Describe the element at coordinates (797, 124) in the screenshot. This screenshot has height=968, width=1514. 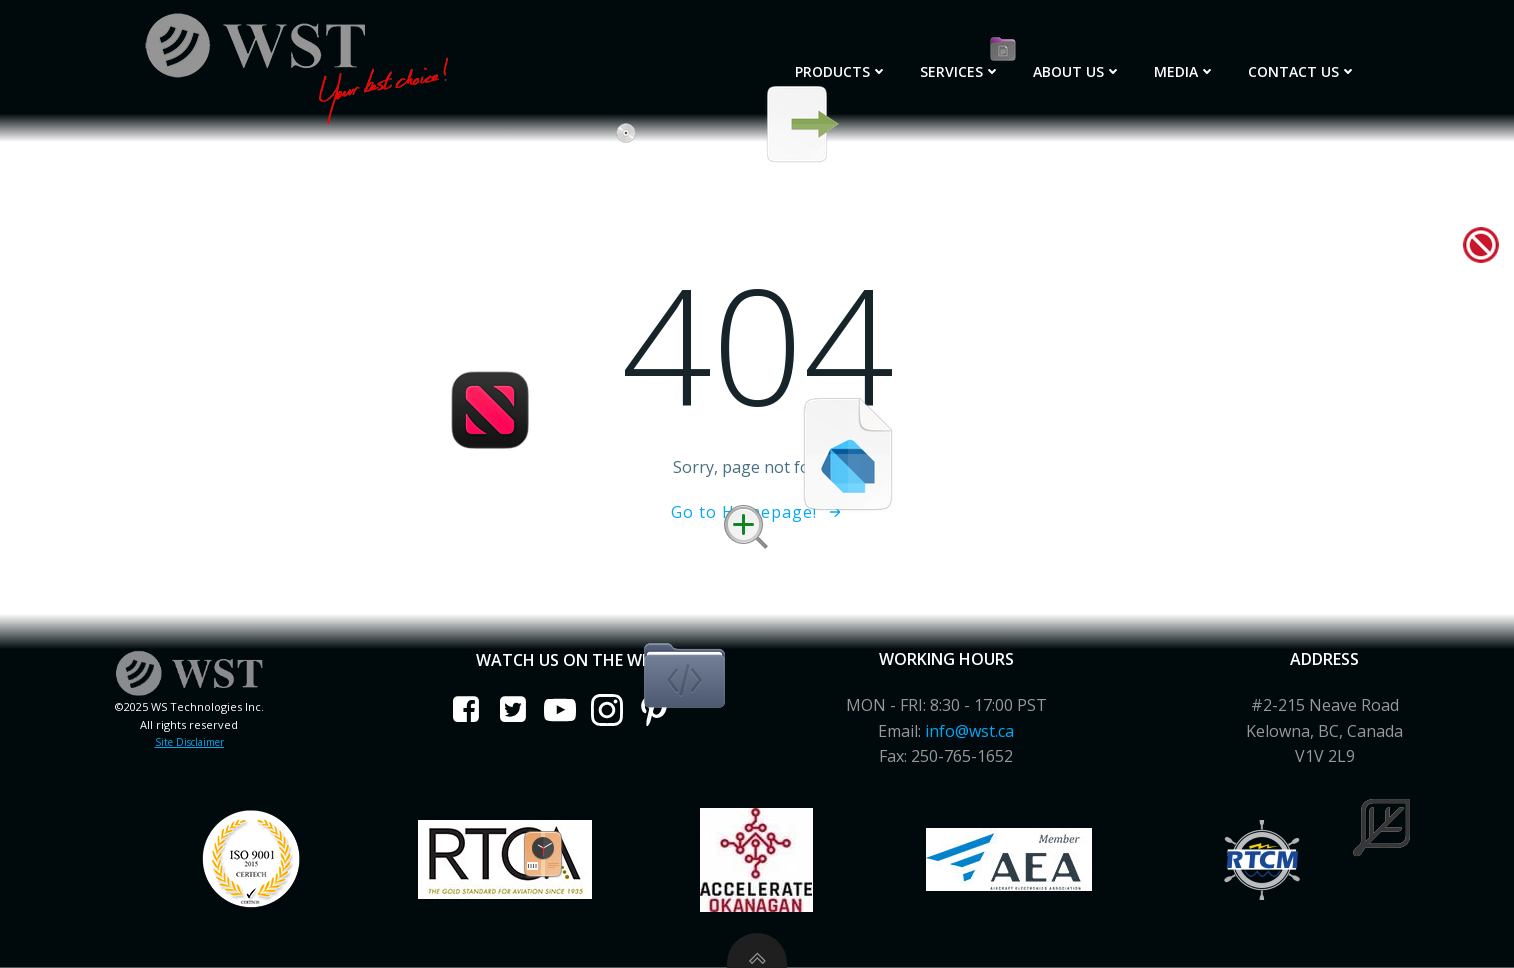
I see `export document to another location` at that location.